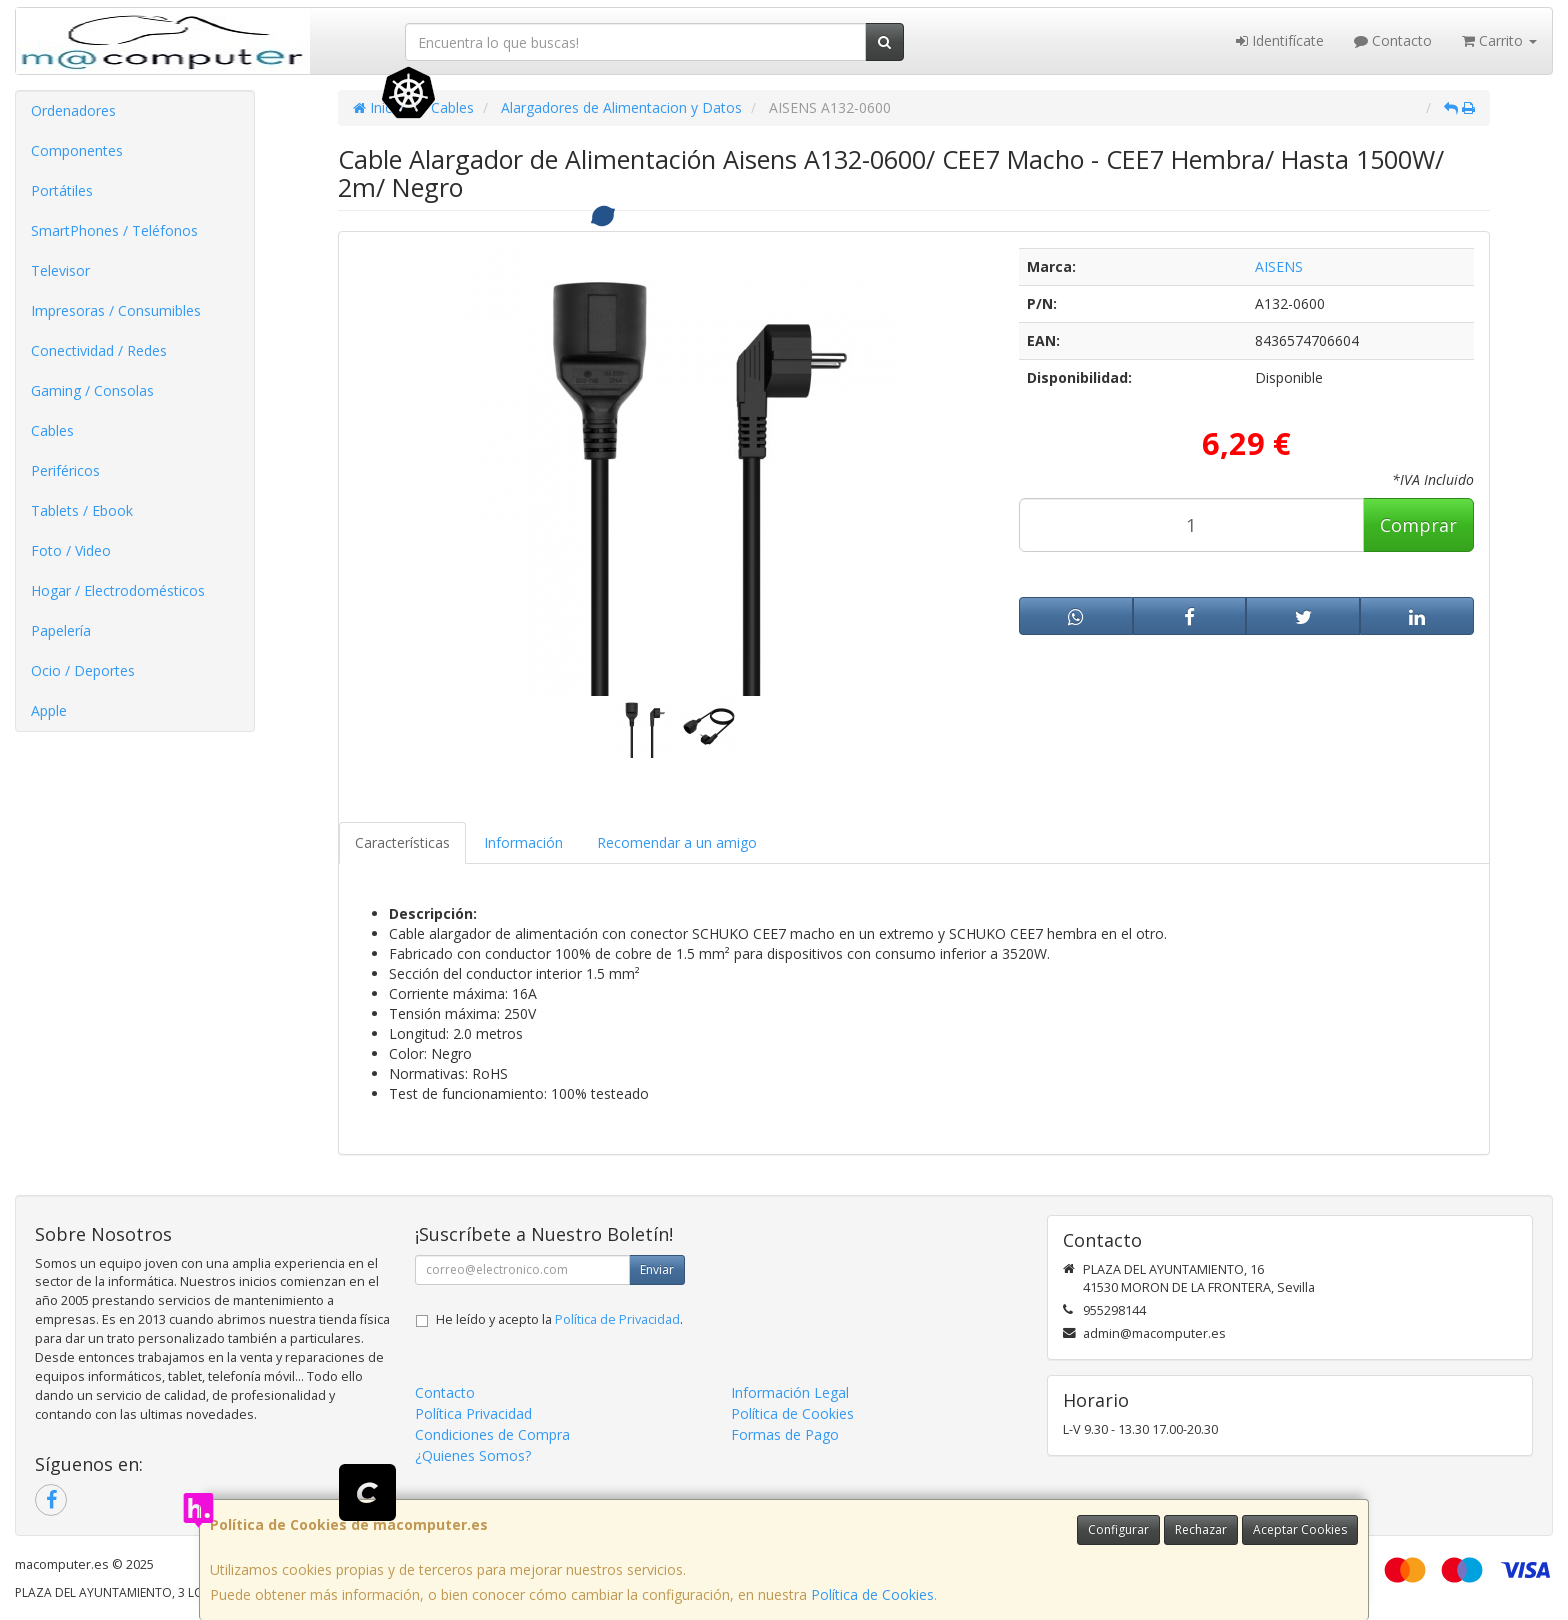 This screenshot has width=1568, height=1620. Describe the element at coordinates (198, 1510) in the screenshot. I see `open hypothesis annotation tool` at that location.